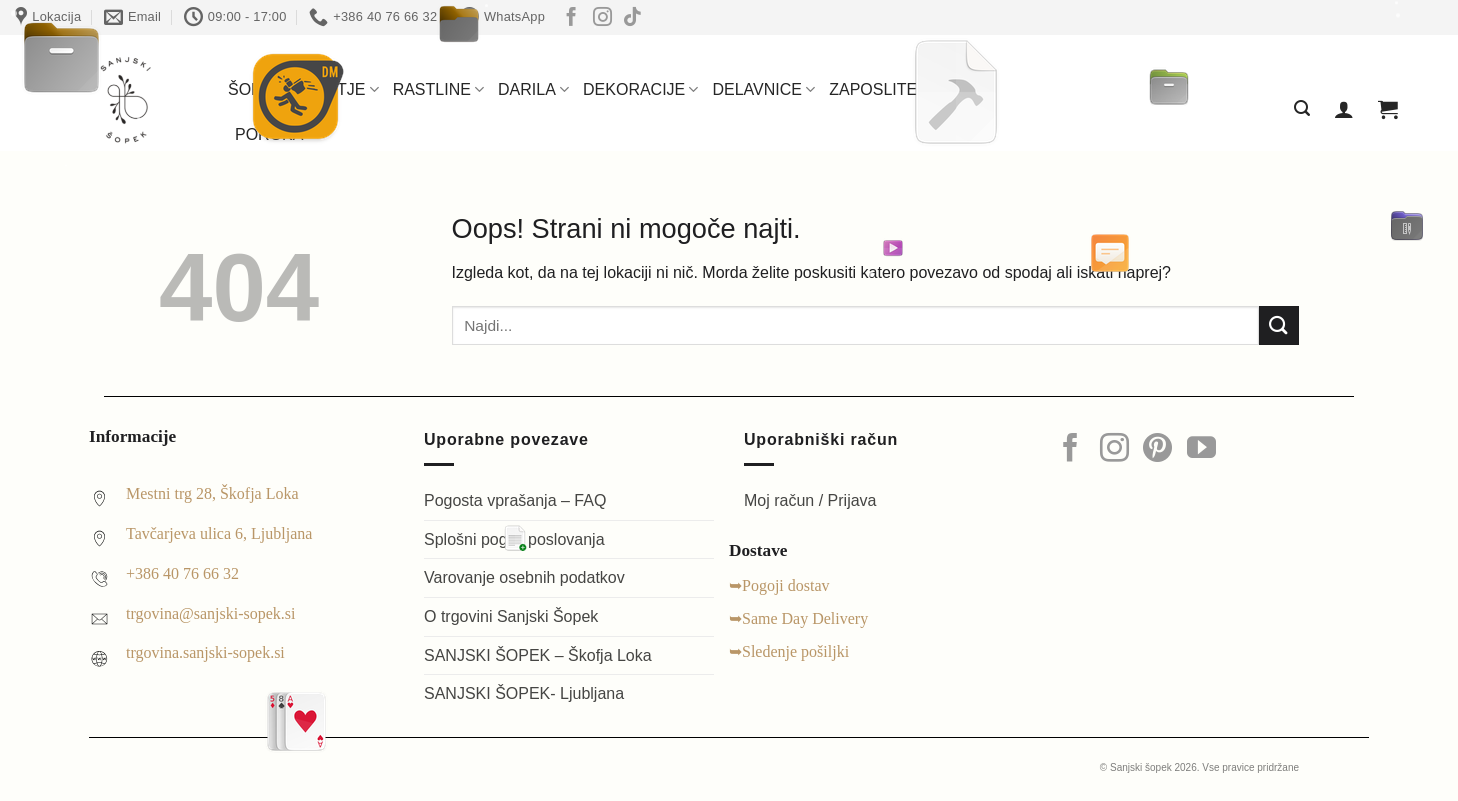 The image size is (1458, 801). Describe the element at coordinates (295, 96) in the screenshot. I see `launch half-life 2: deathmatch` at that location.